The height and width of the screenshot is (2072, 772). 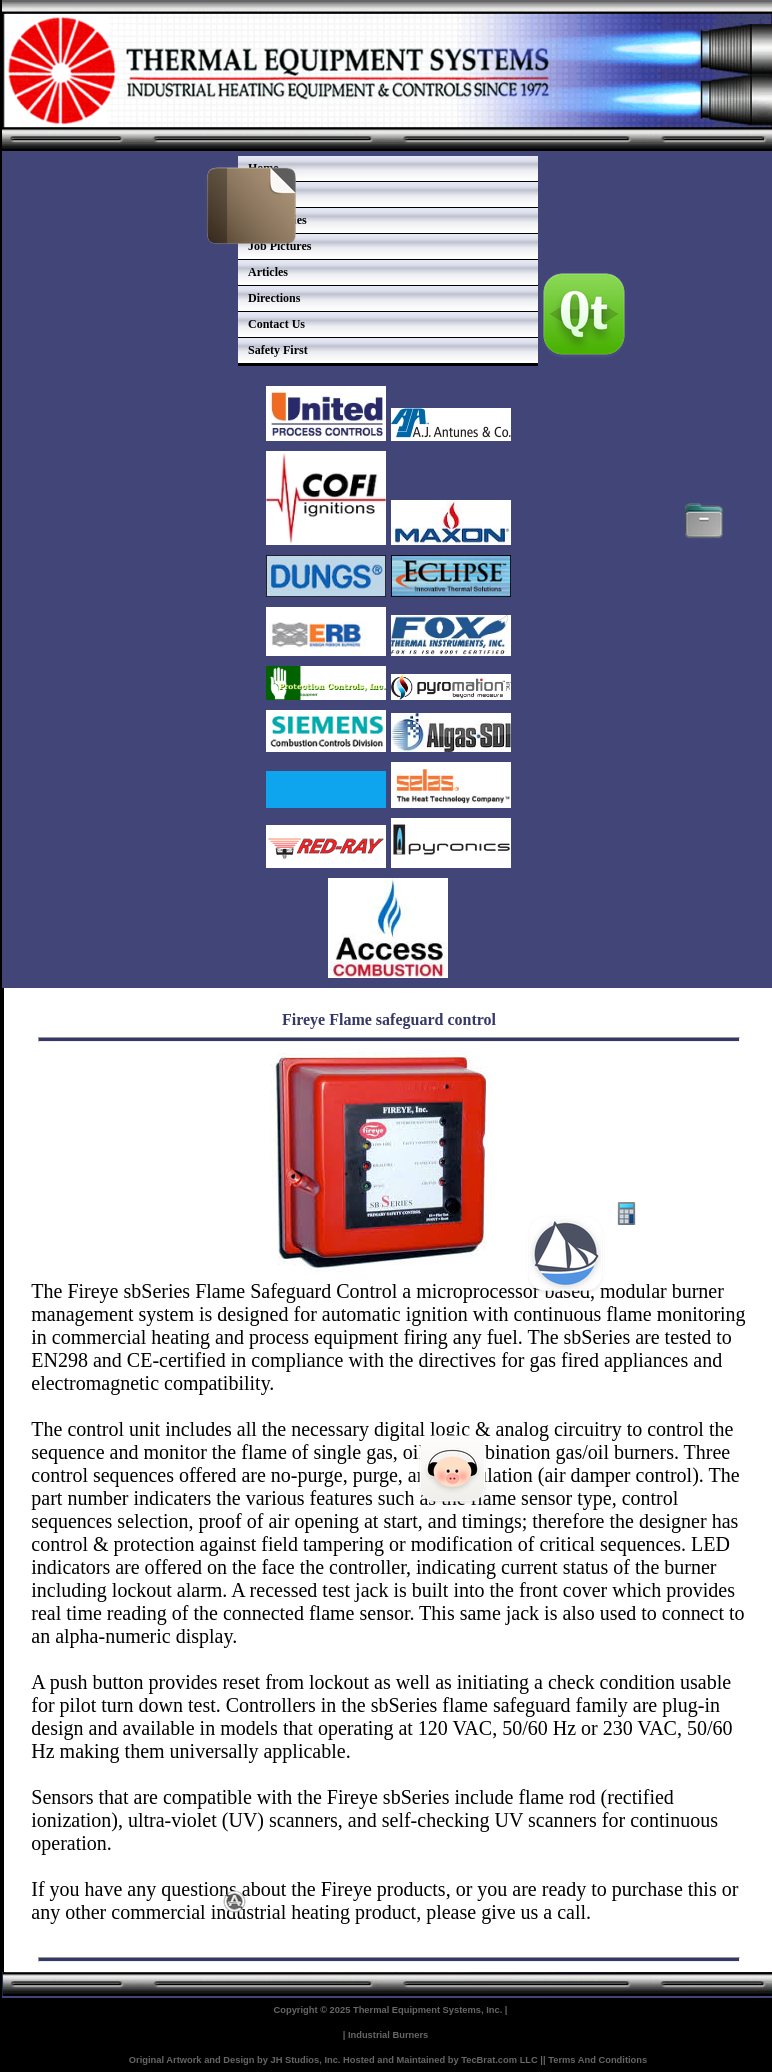 I want to click on change desktop wallpaper settings, so click(x=251, y=202).